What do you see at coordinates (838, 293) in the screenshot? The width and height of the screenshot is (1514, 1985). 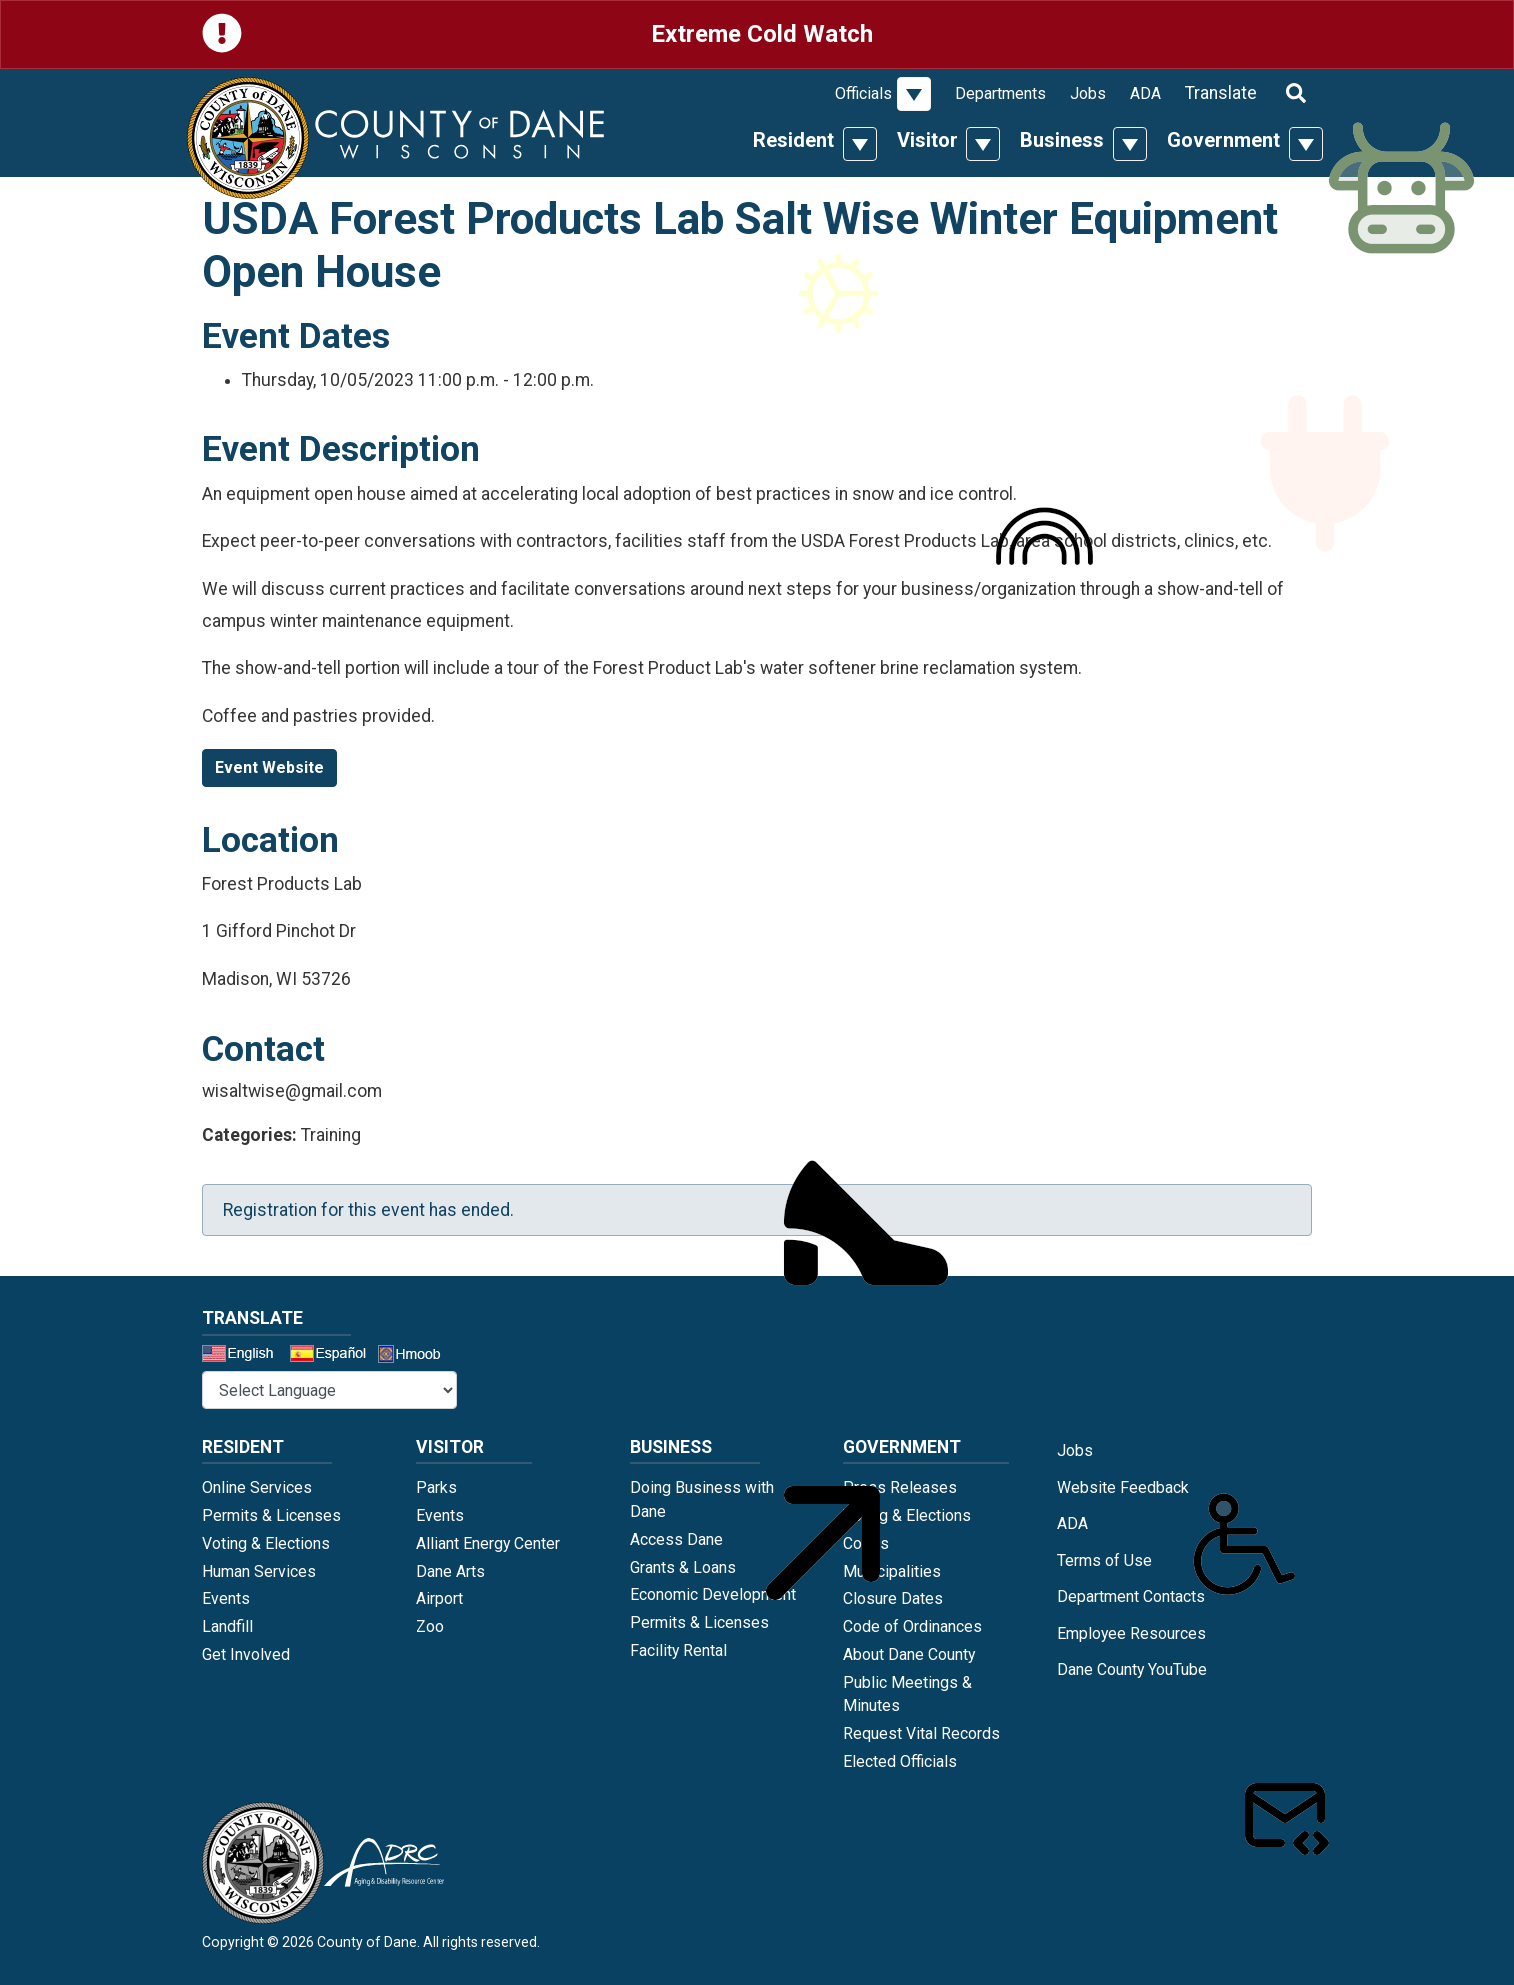 I see `access settings or preferences` at bounding box center [838, 293].